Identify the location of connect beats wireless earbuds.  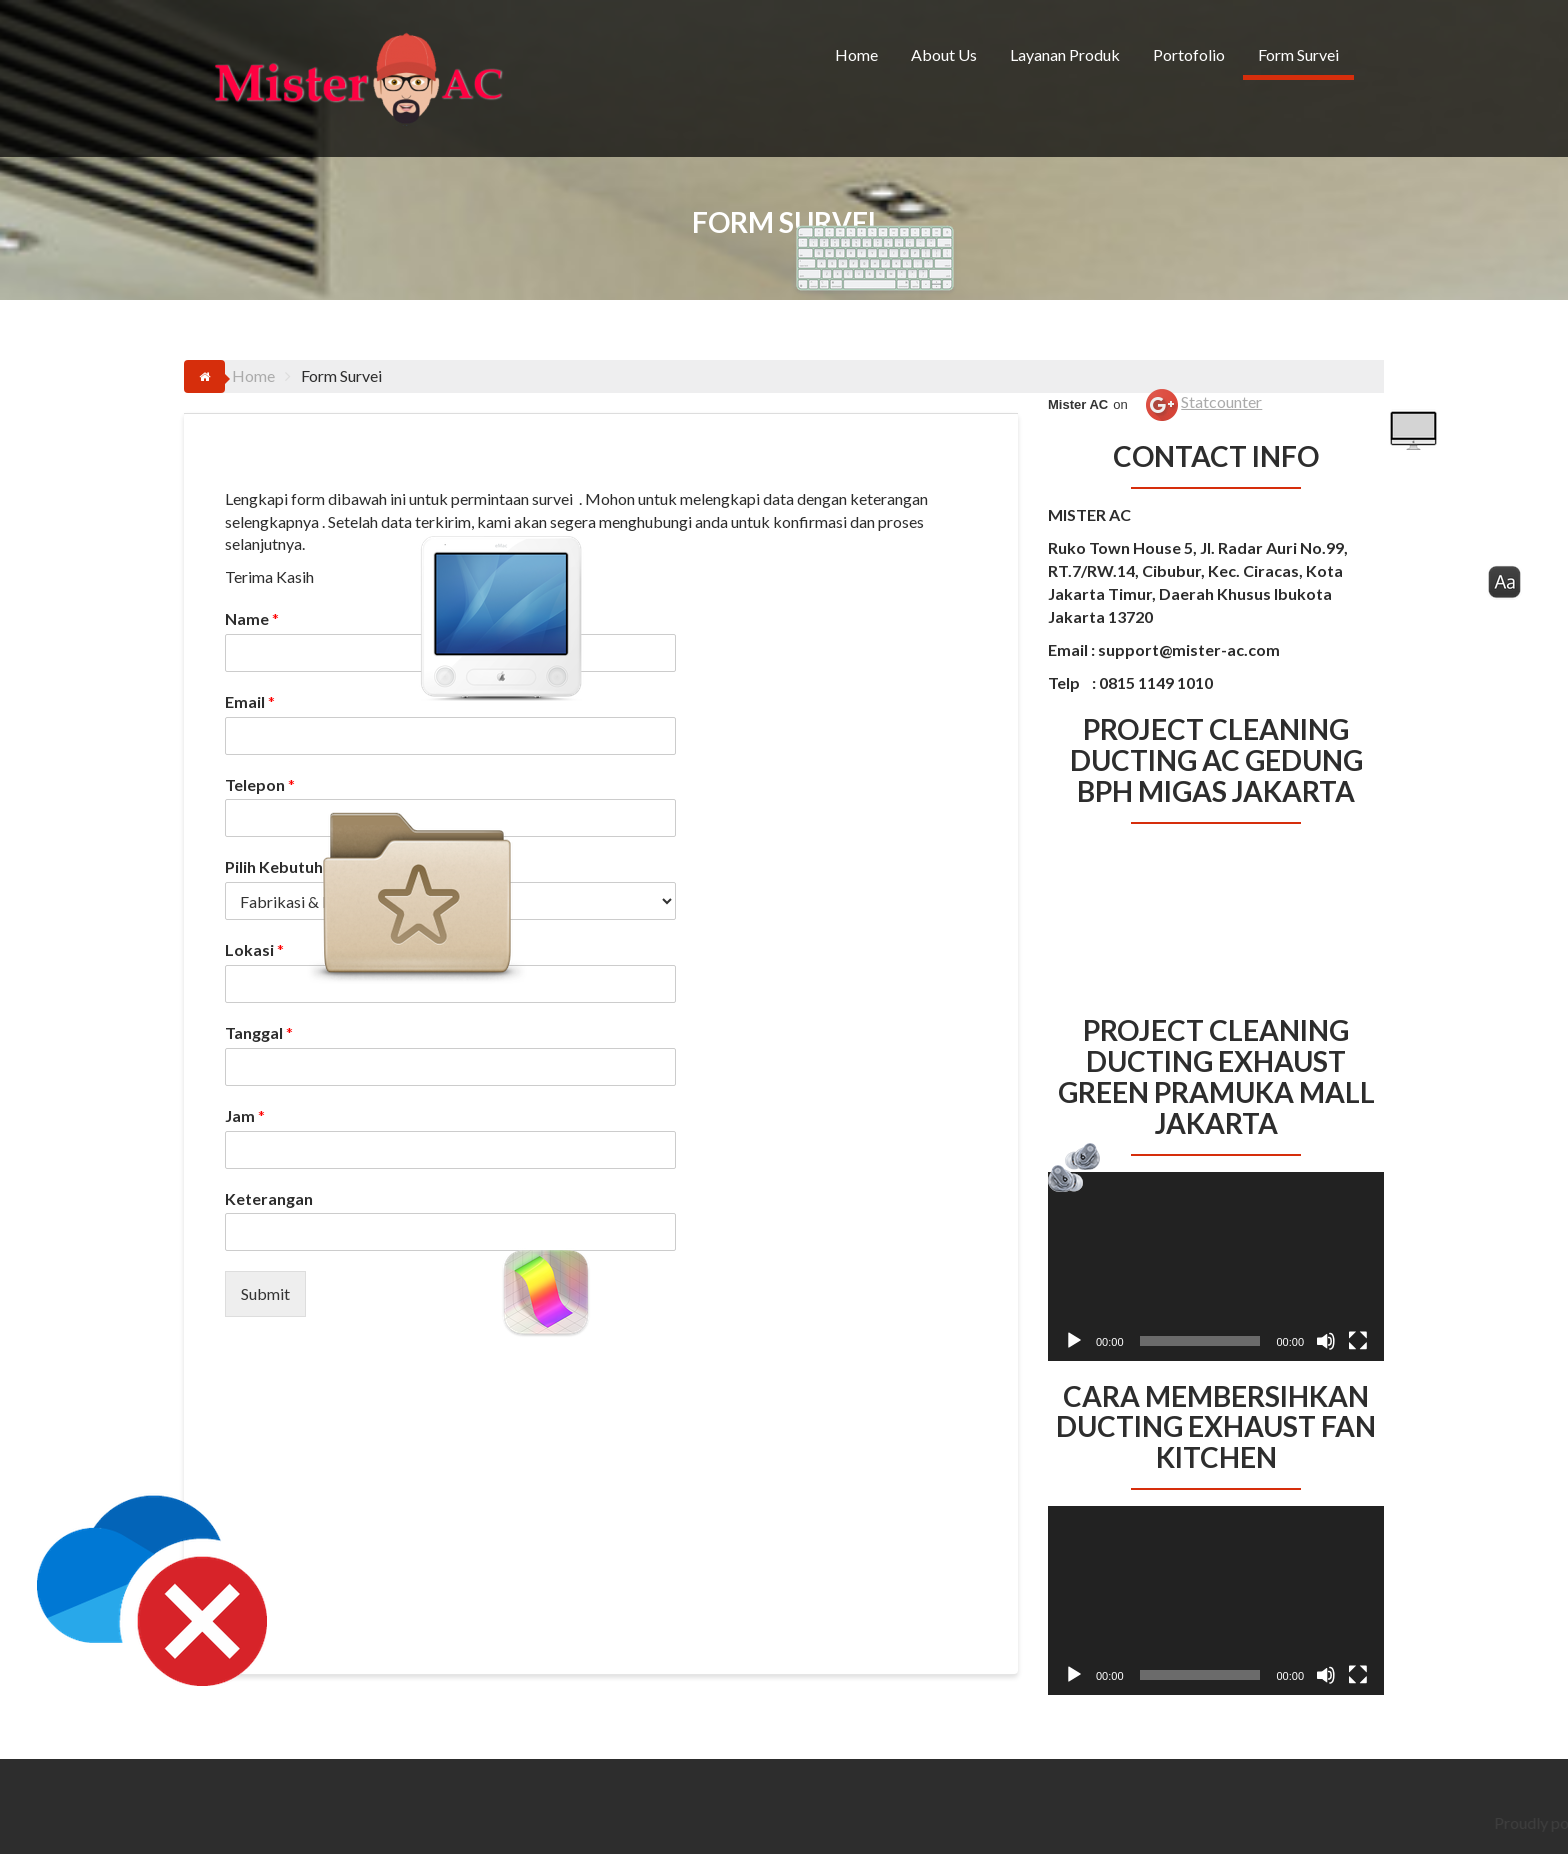
(1074, 1168).